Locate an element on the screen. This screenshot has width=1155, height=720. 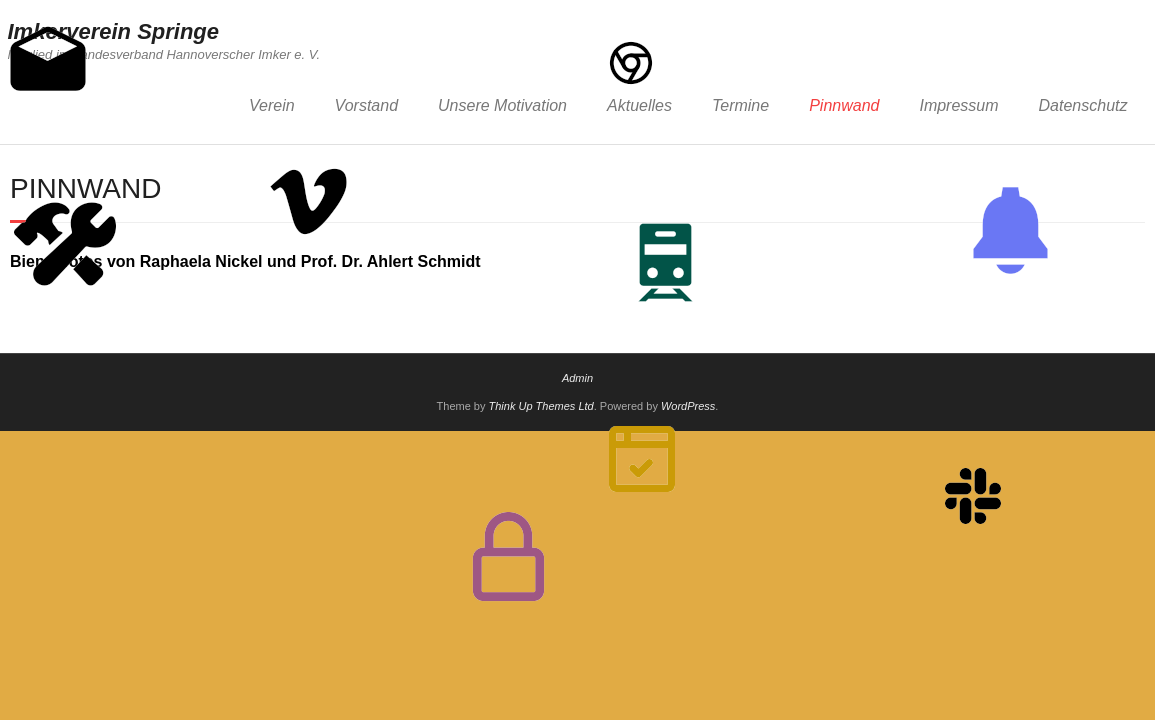
access settings or configuration options is located at coordinates (65, 244).